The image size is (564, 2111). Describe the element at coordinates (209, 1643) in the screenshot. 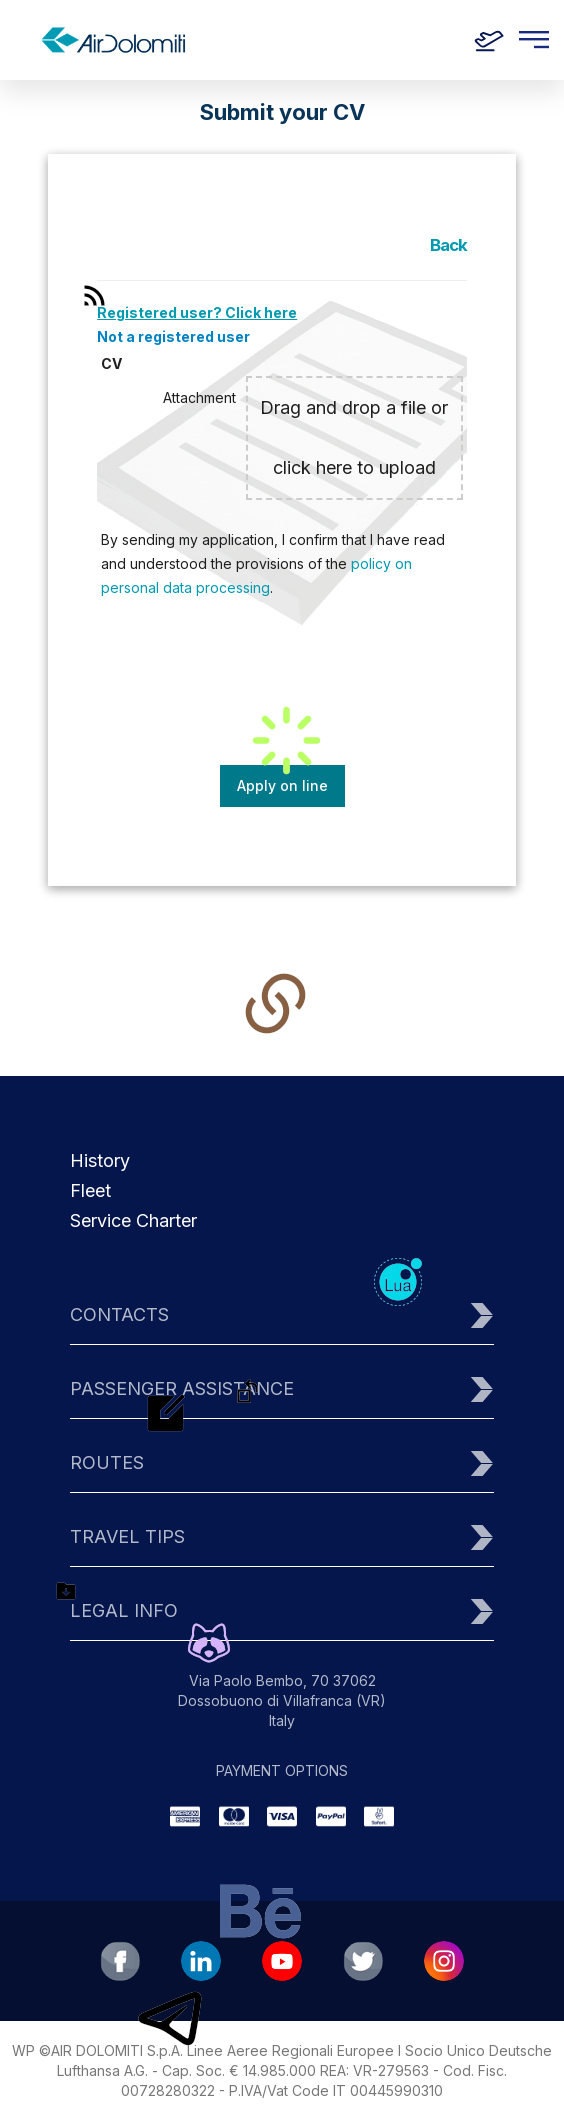

I see `open protocols.io website or app` at that location.